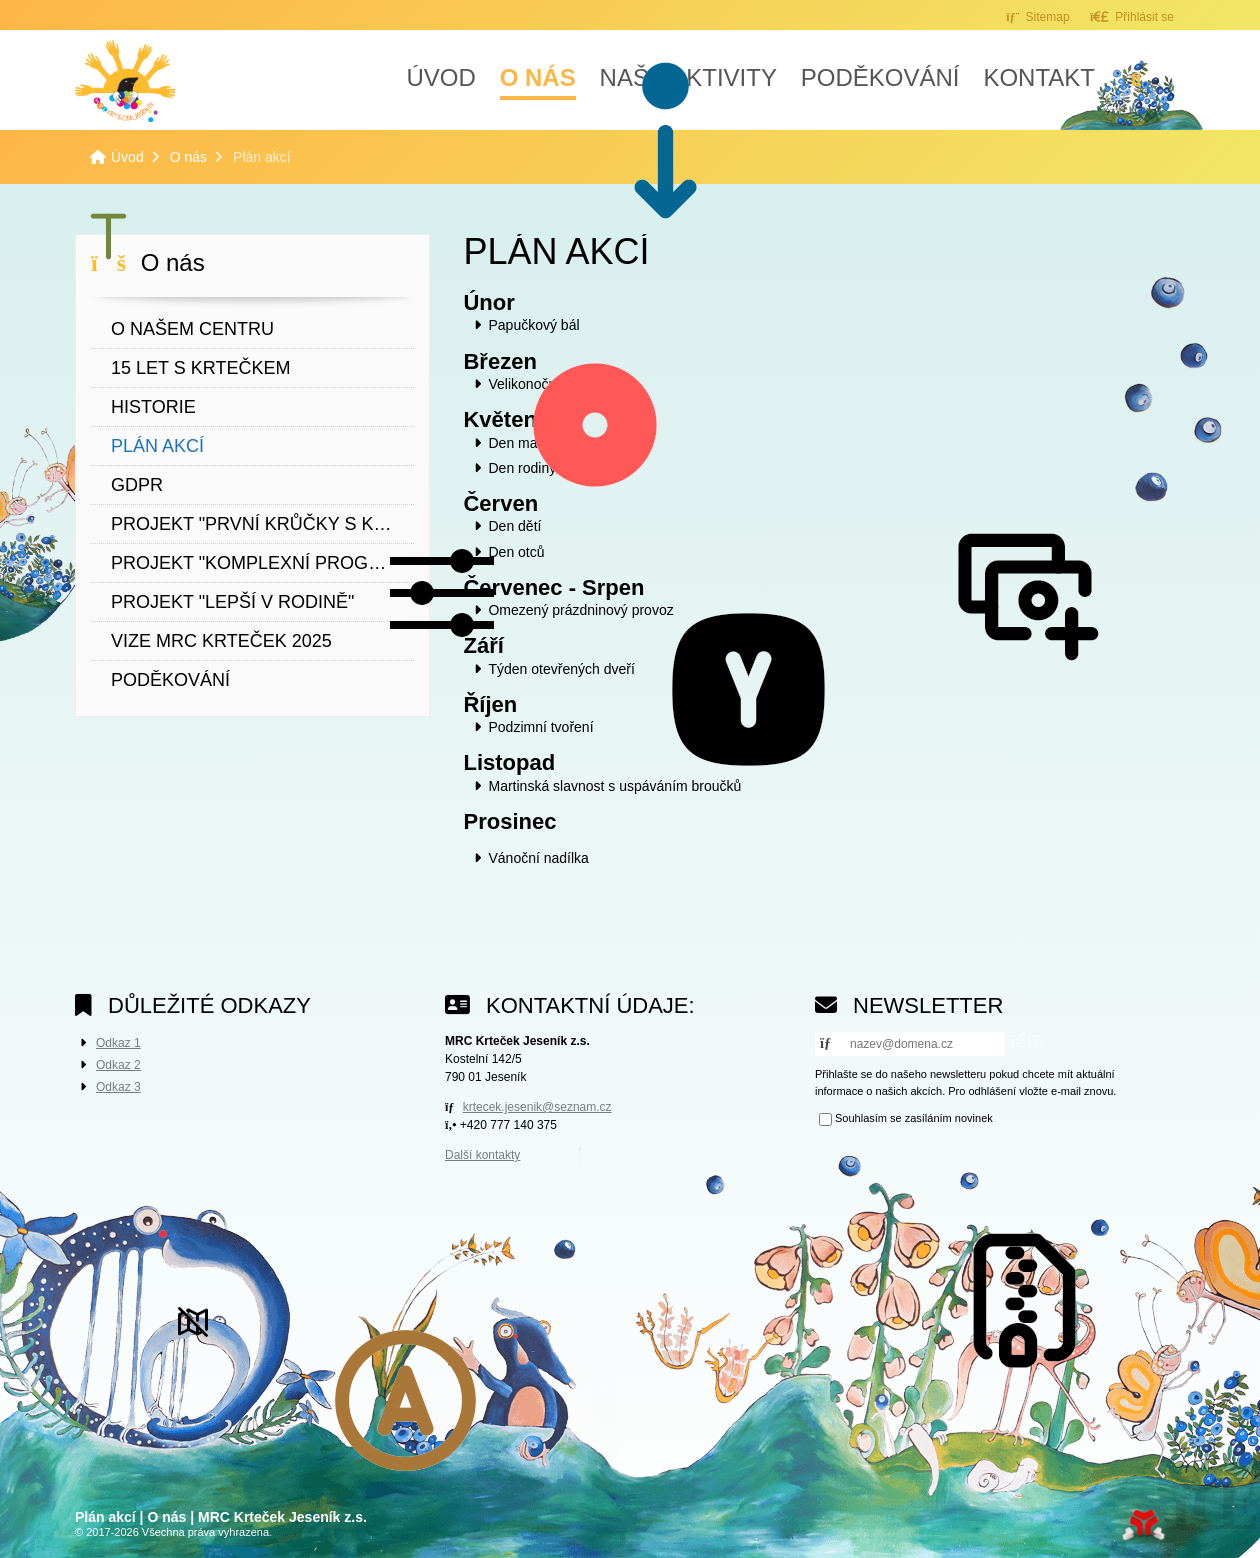 This screenshot has width=1260, height=1558. I want to click on move item down in a list, so click(665, 140).